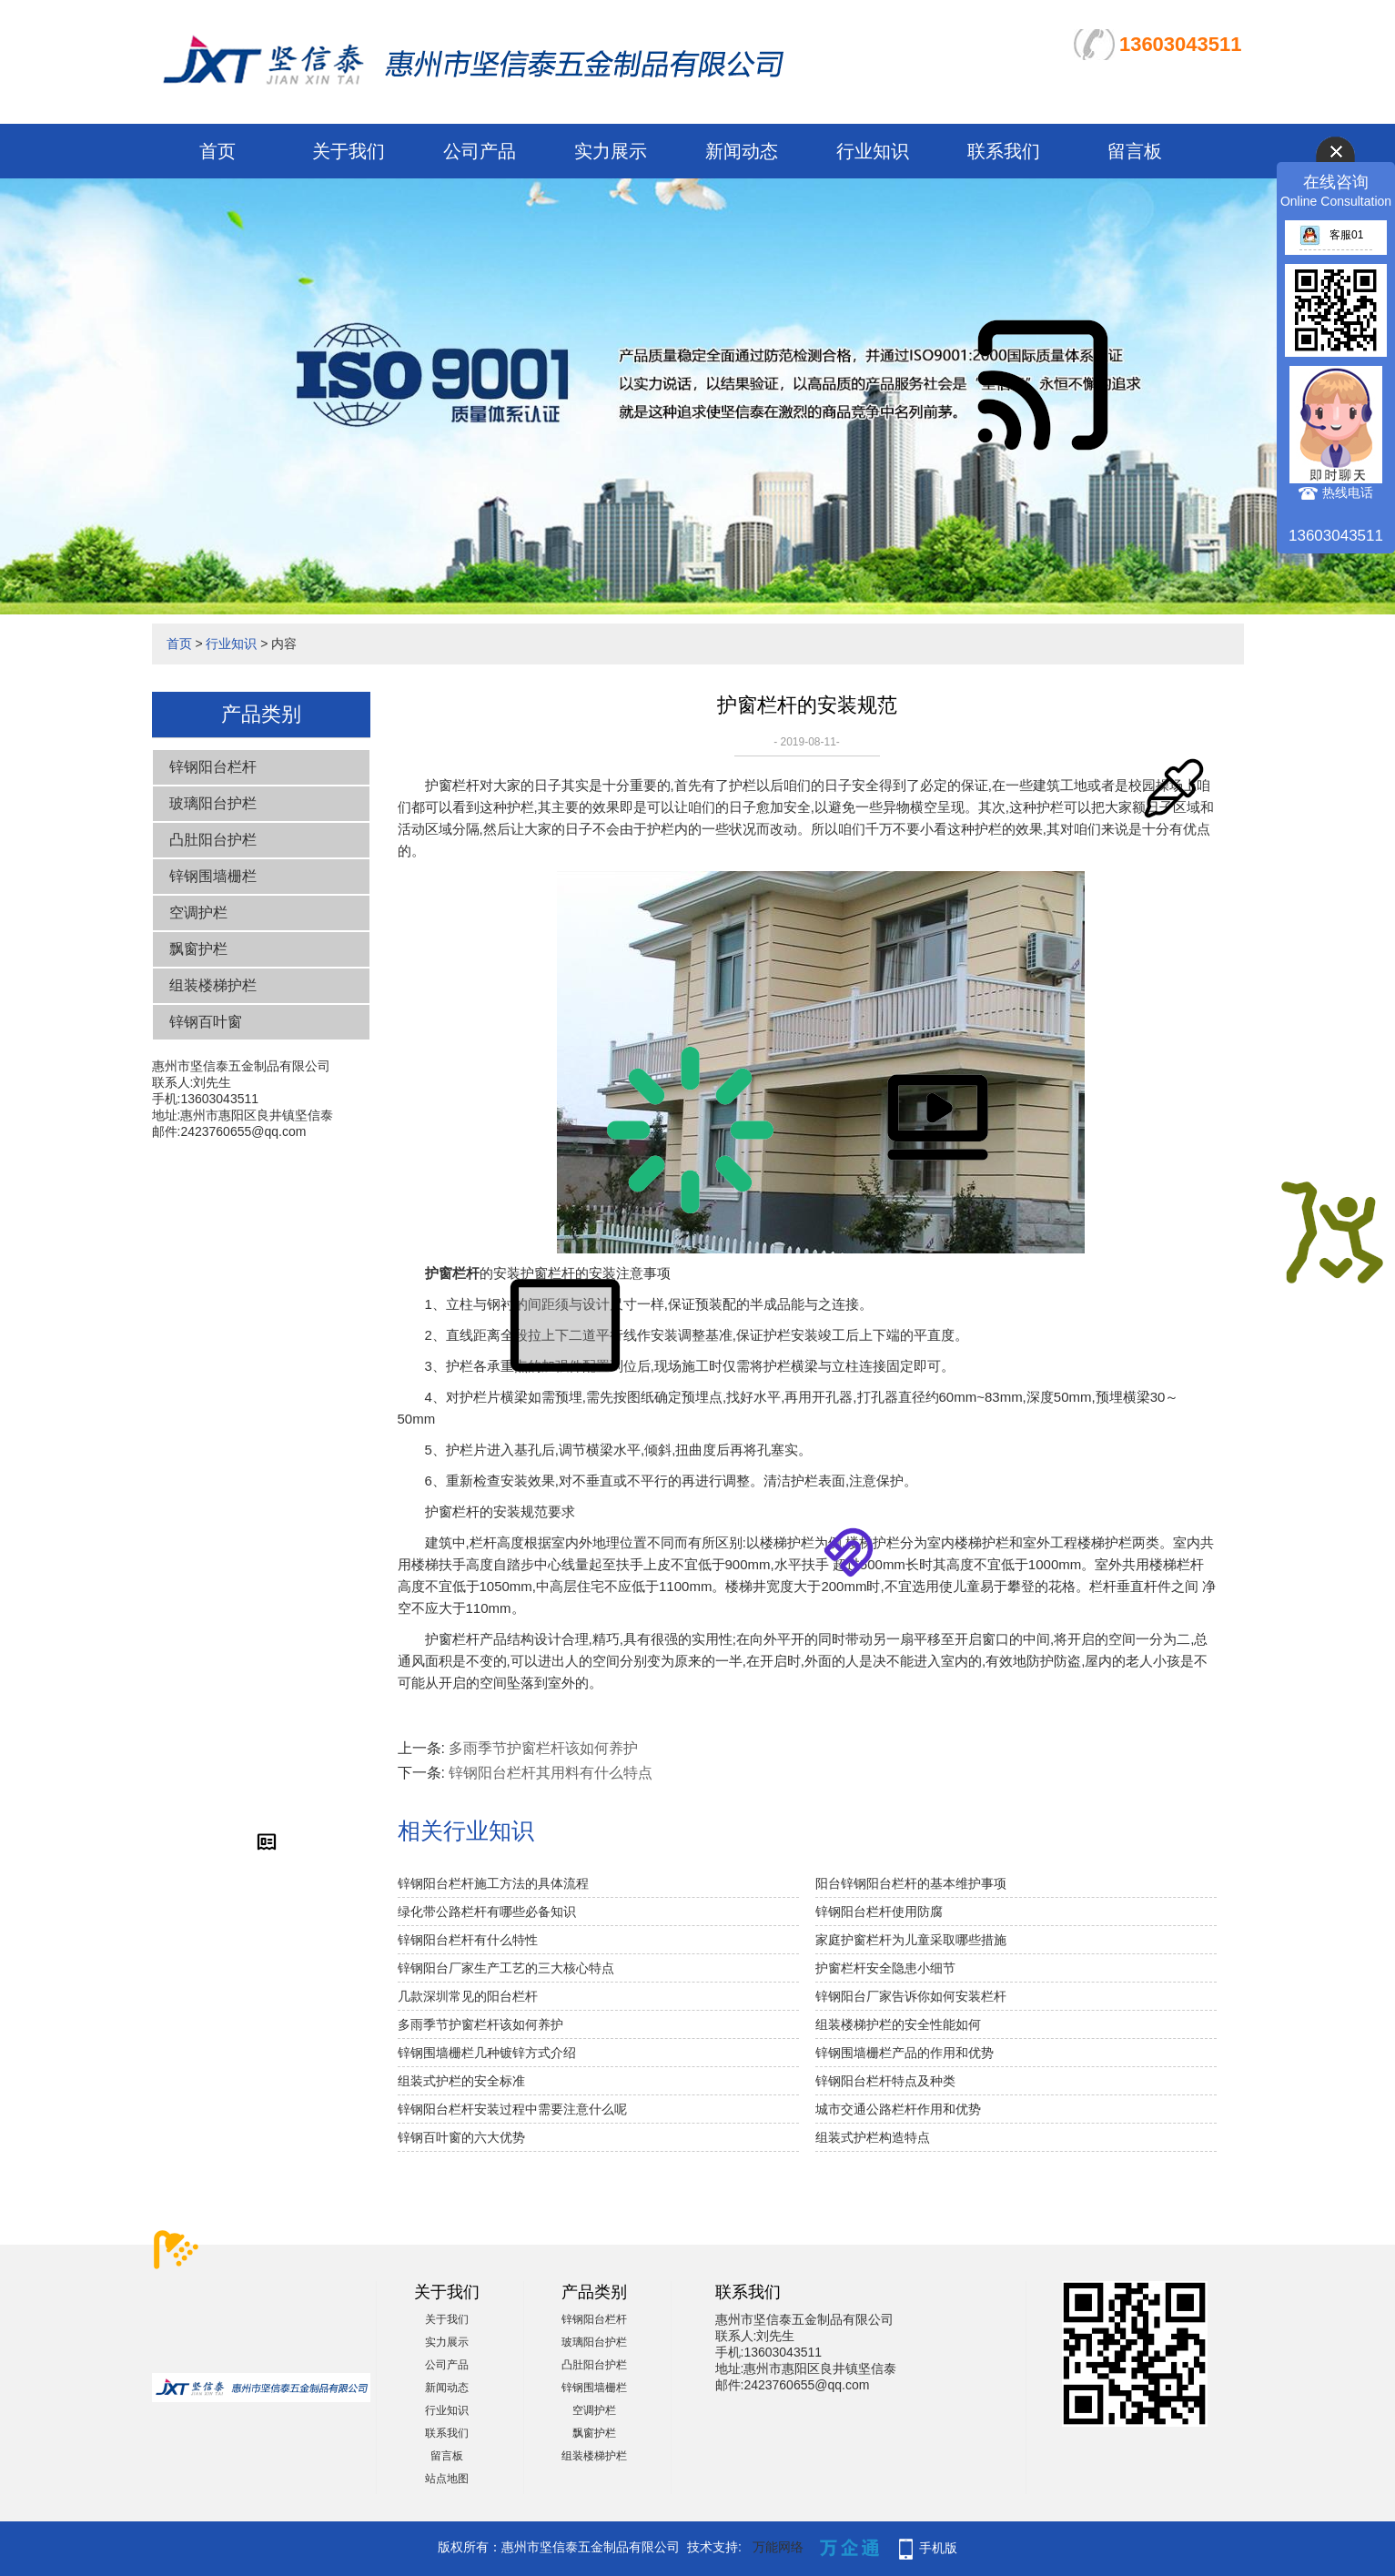 This screenshot has width=1395, height=2576. I want to click on view news or articles, so click(267, 1841).